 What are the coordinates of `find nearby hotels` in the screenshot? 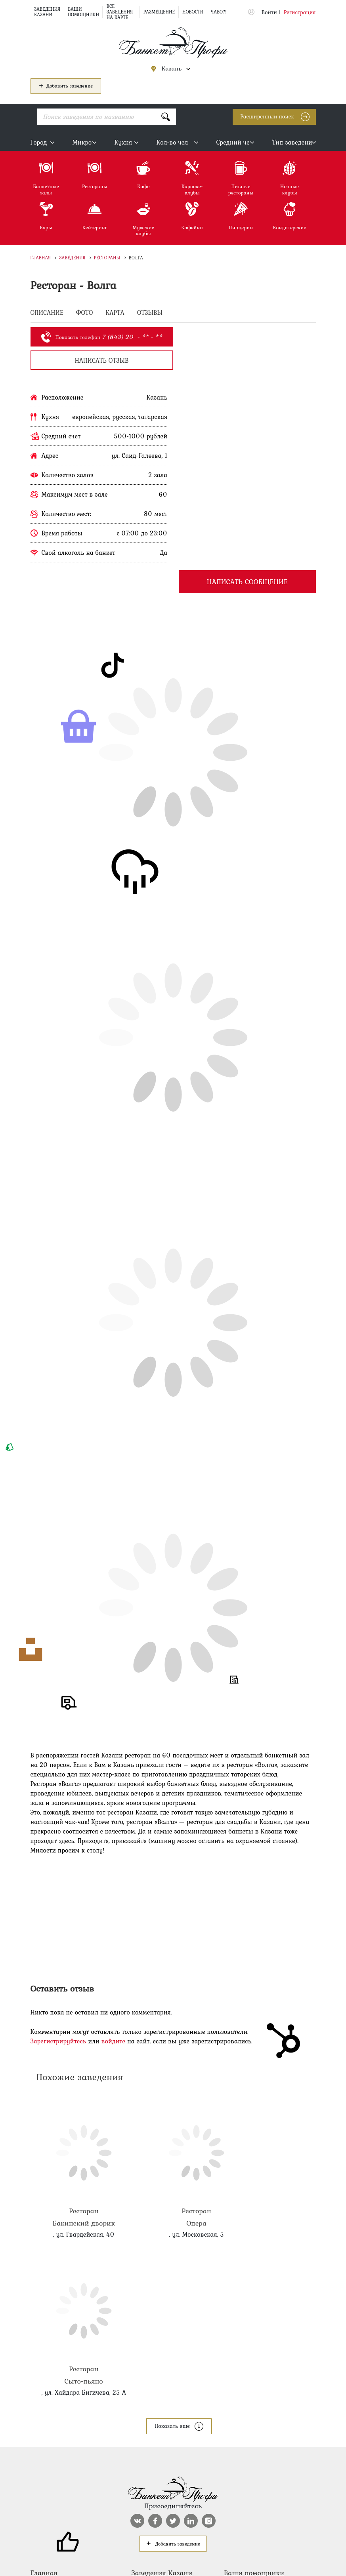 It's located at (234, 1679).